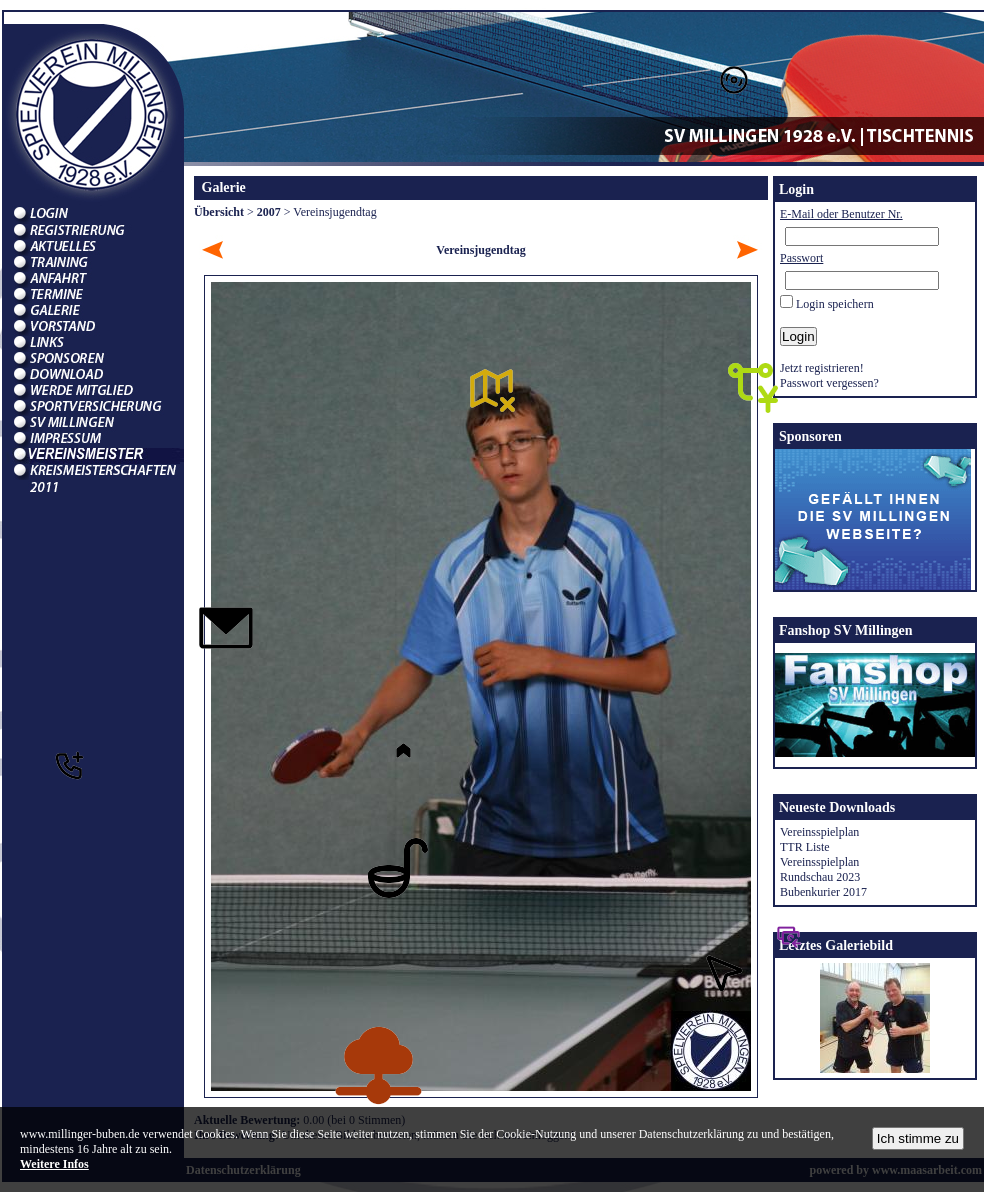 This screenshot has width=984, height=1192. What do you see at coordinates (491, 388) in the screenshot?
I see `remove a saved map or location` at bounding box center [491, 388].